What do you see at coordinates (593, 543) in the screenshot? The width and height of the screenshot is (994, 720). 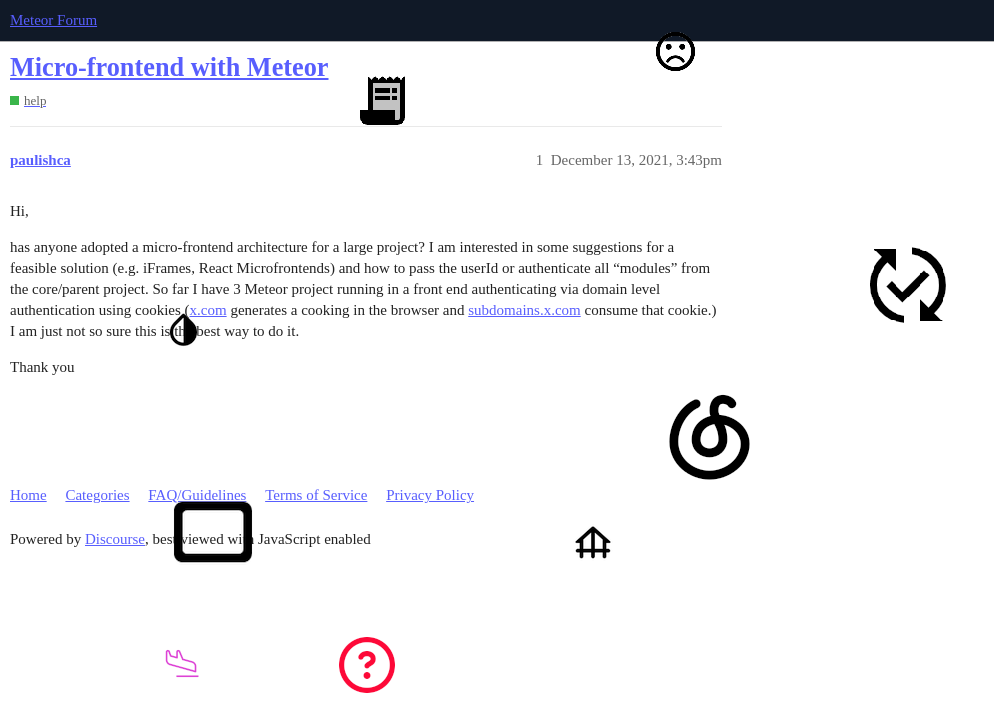 I see `view property foundation details` at bounding box center [593, 543].